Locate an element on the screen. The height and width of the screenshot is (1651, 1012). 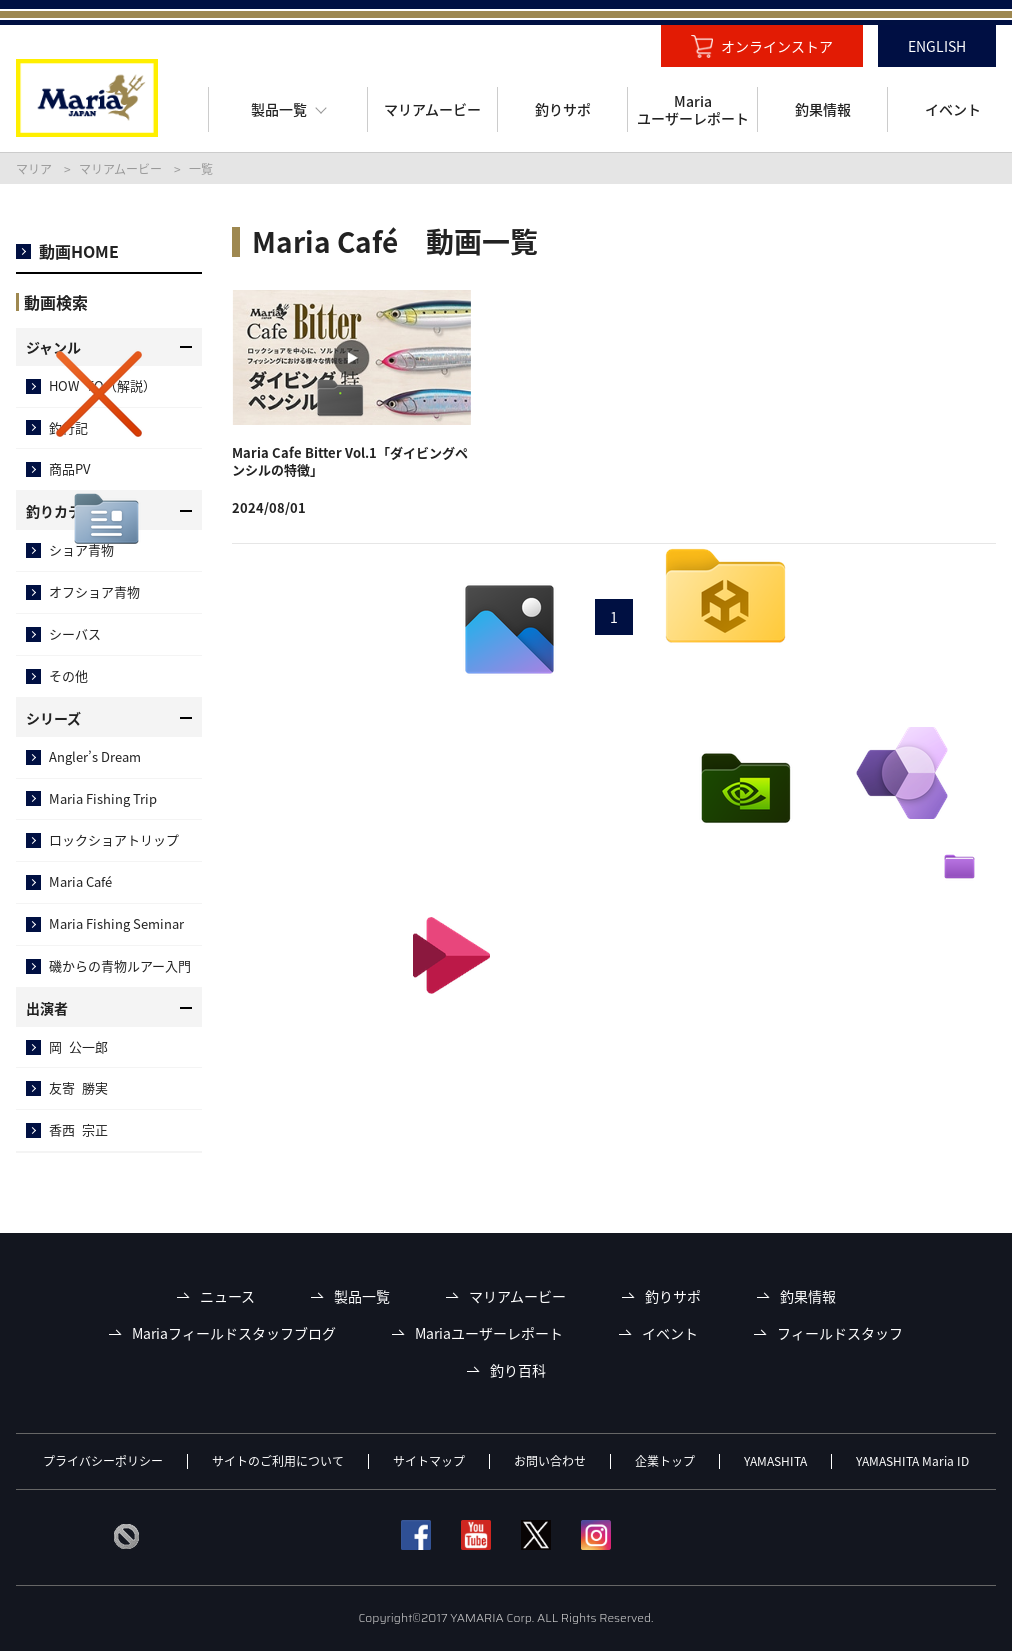
indicates access denied or permission restricted is located at coordinates (126, 1536).